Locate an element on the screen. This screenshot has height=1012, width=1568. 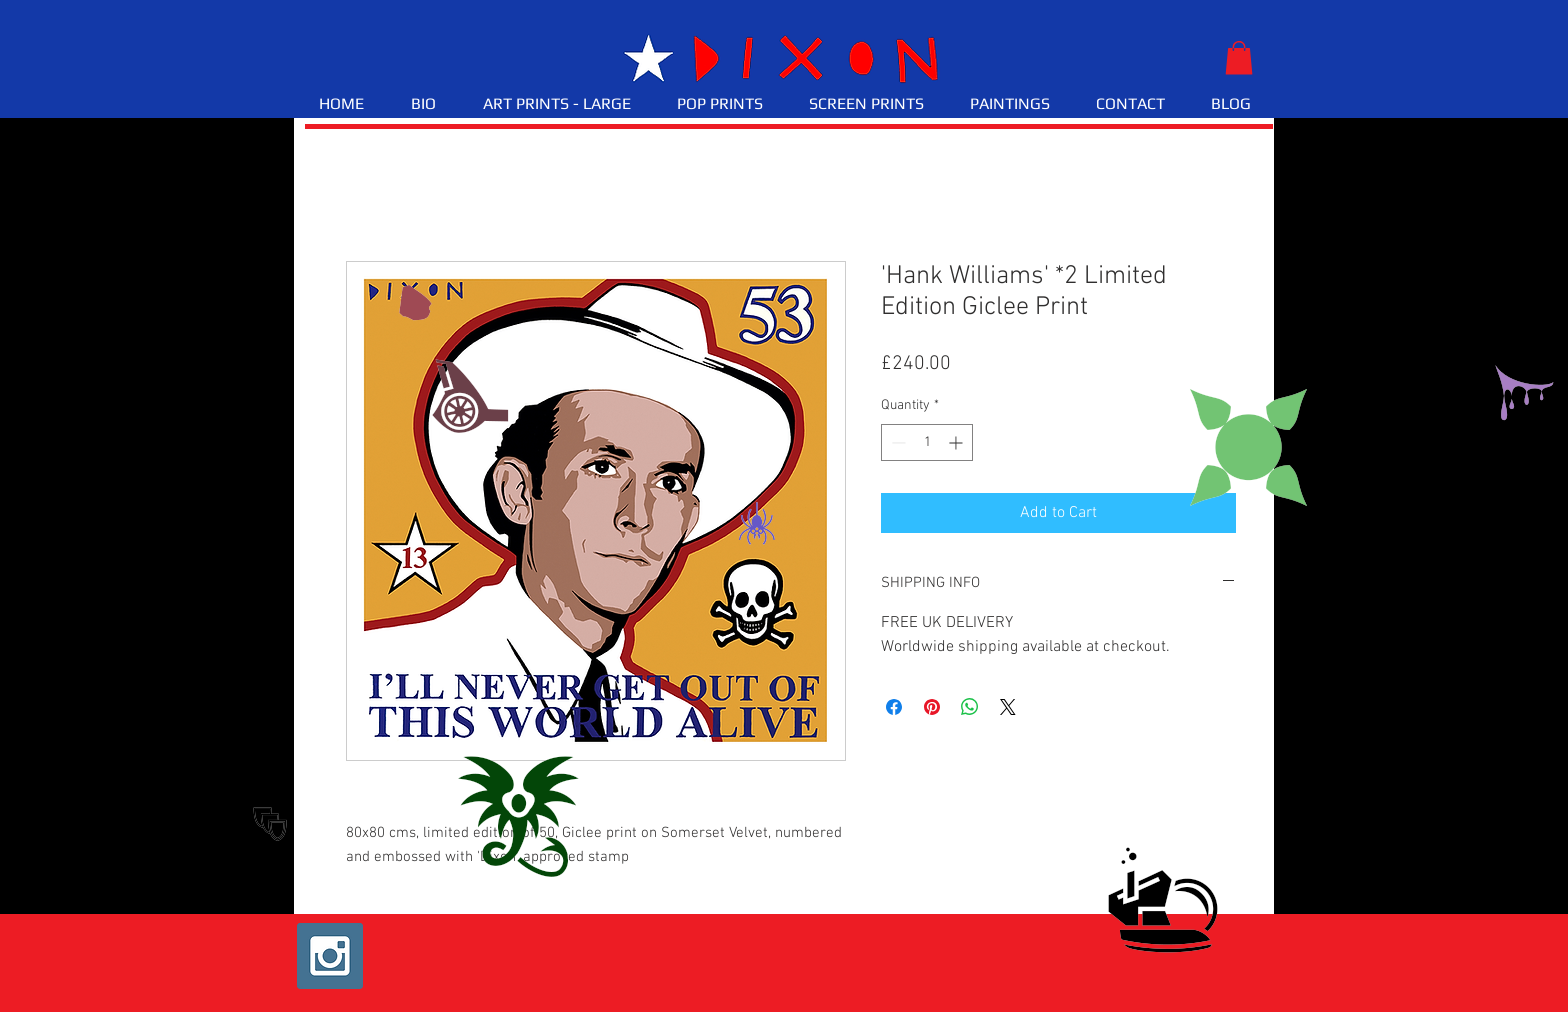
select mini-submarine vehicle or unit is located at coordinates (1163, 900).